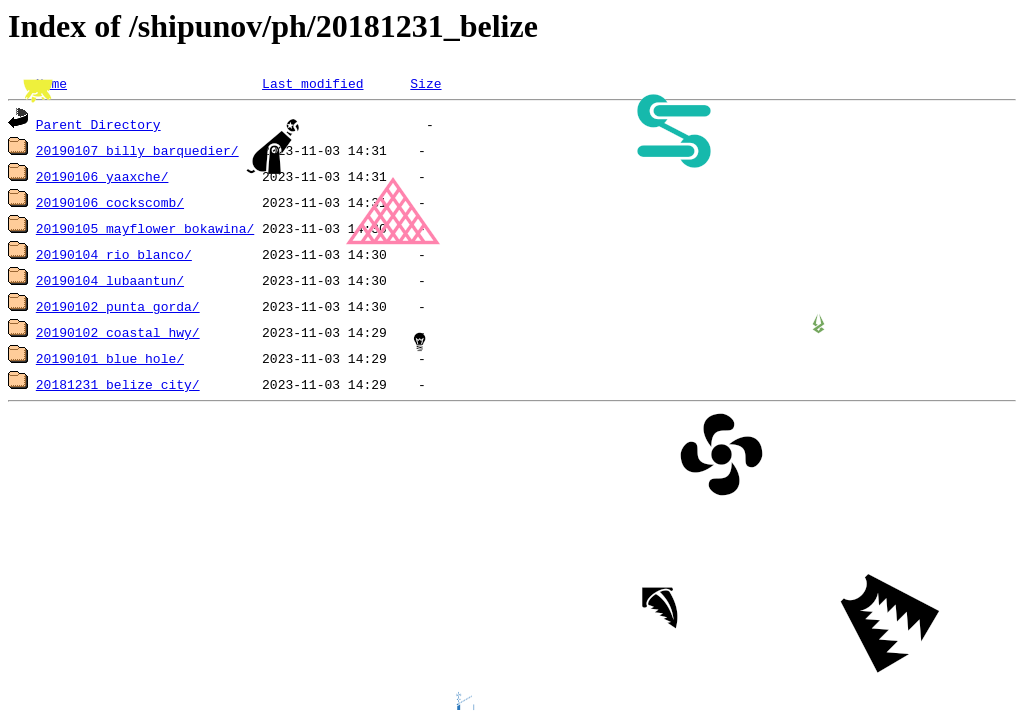 The height and width of the screenshot is (720, 1024). I want to click on equip saw claw weapon or tool, so click(662, 608).